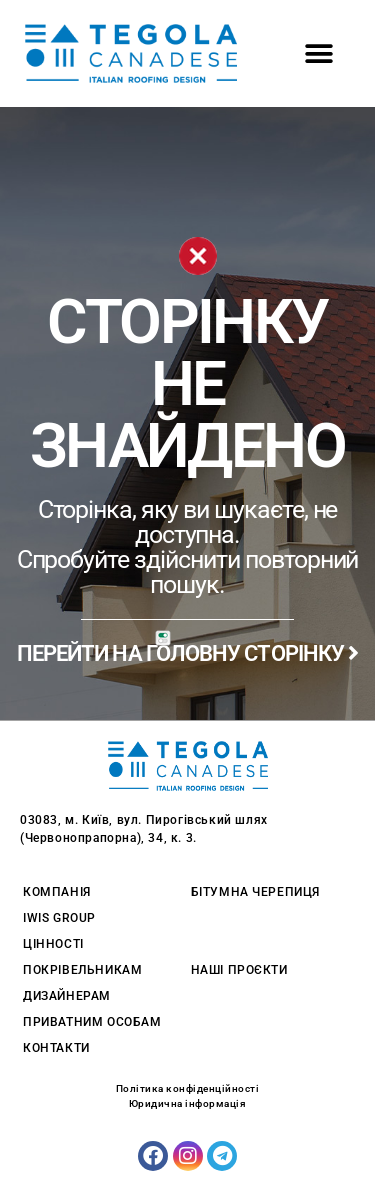 This screenshot has width=375, height=1191. Describe the element at coordinates (163, 638) in the screenshot. I see `open desktop preferences and settings` at that location.